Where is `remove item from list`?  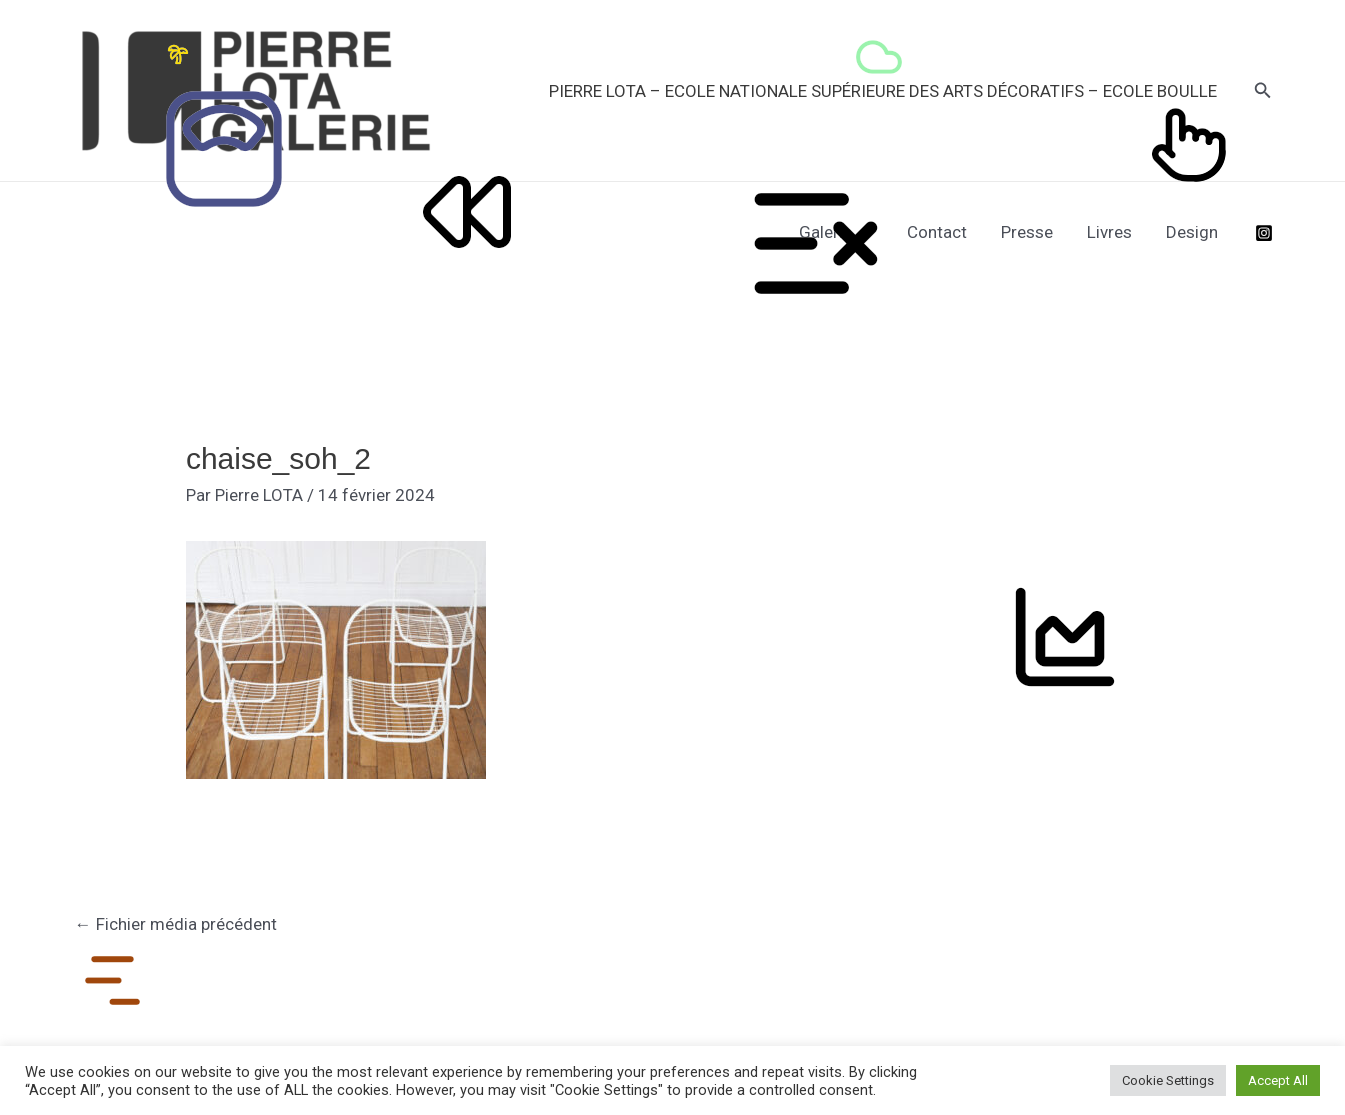
remove item from list is located at coordinates (817, 243).